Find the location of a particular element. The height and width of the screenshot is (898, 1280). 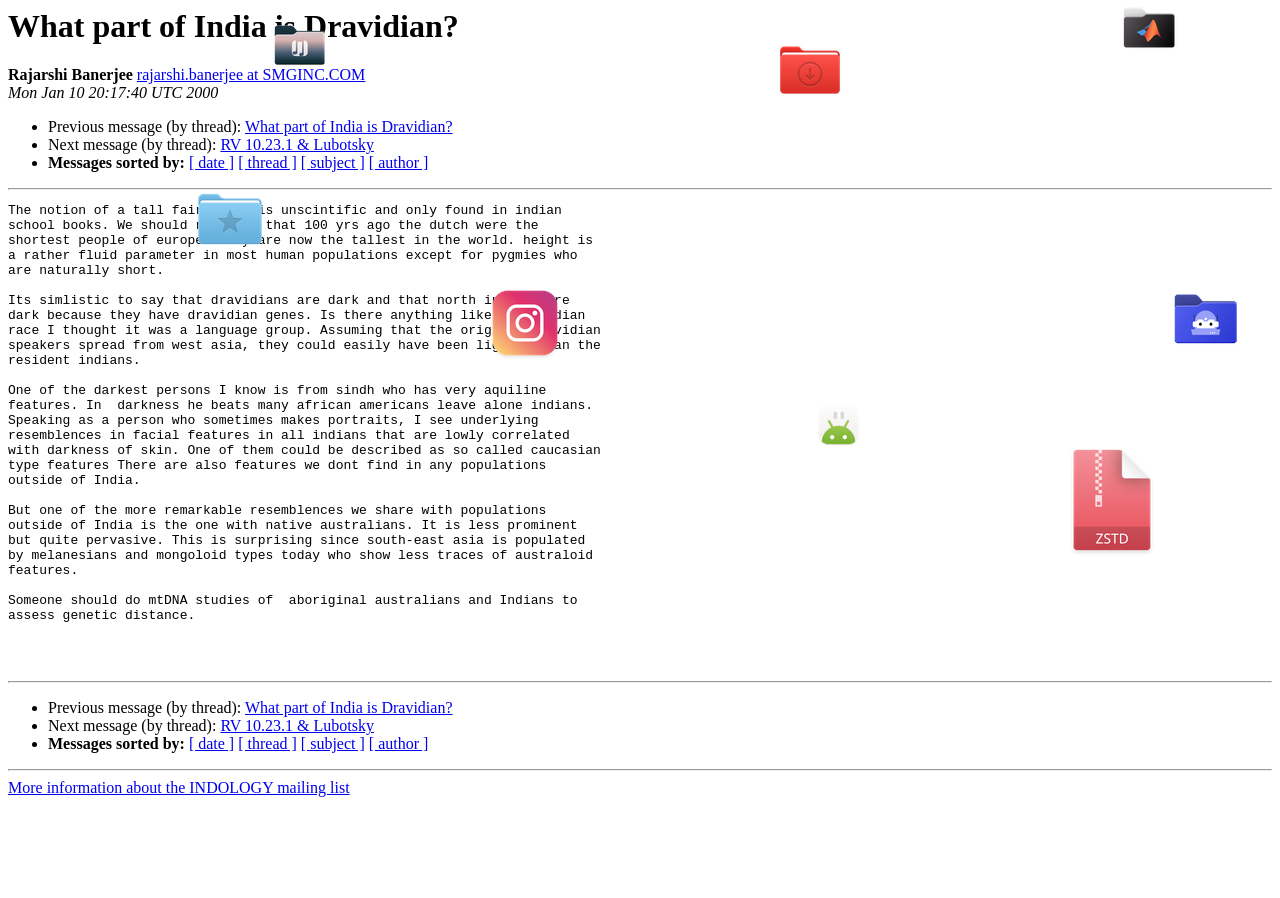

open your bookmarked files folder is located at coordinates (230, 219).